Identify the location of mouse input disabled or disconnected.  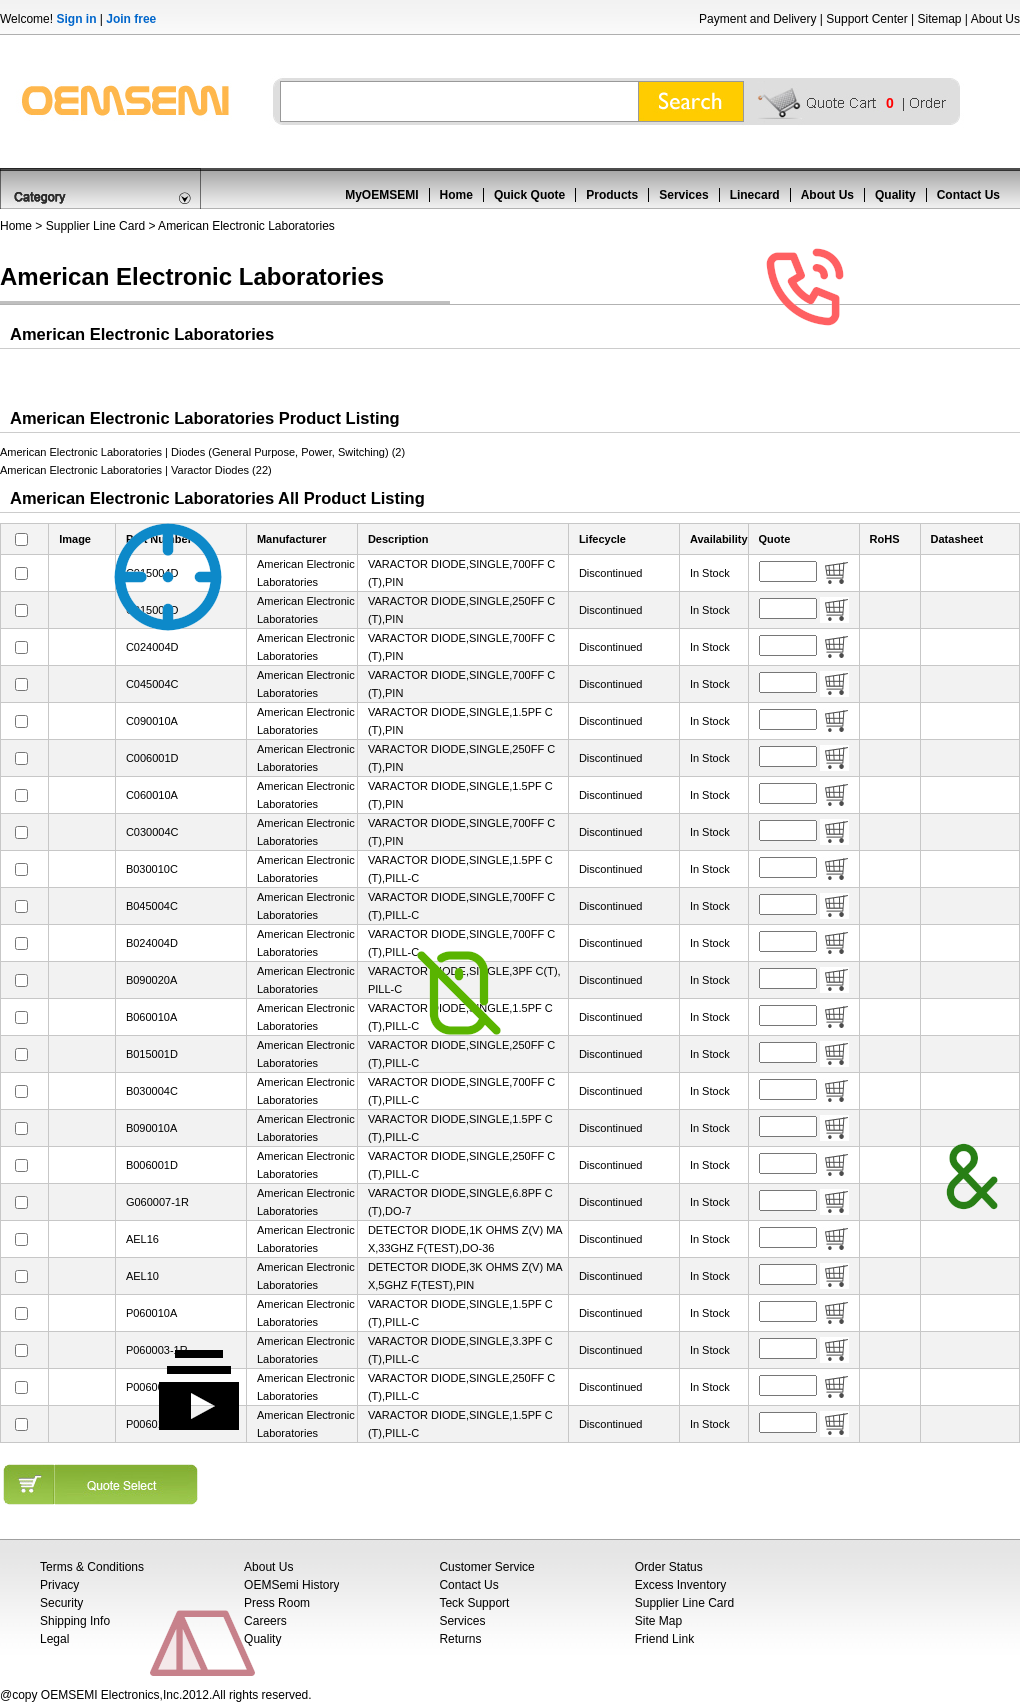
(459, 993).